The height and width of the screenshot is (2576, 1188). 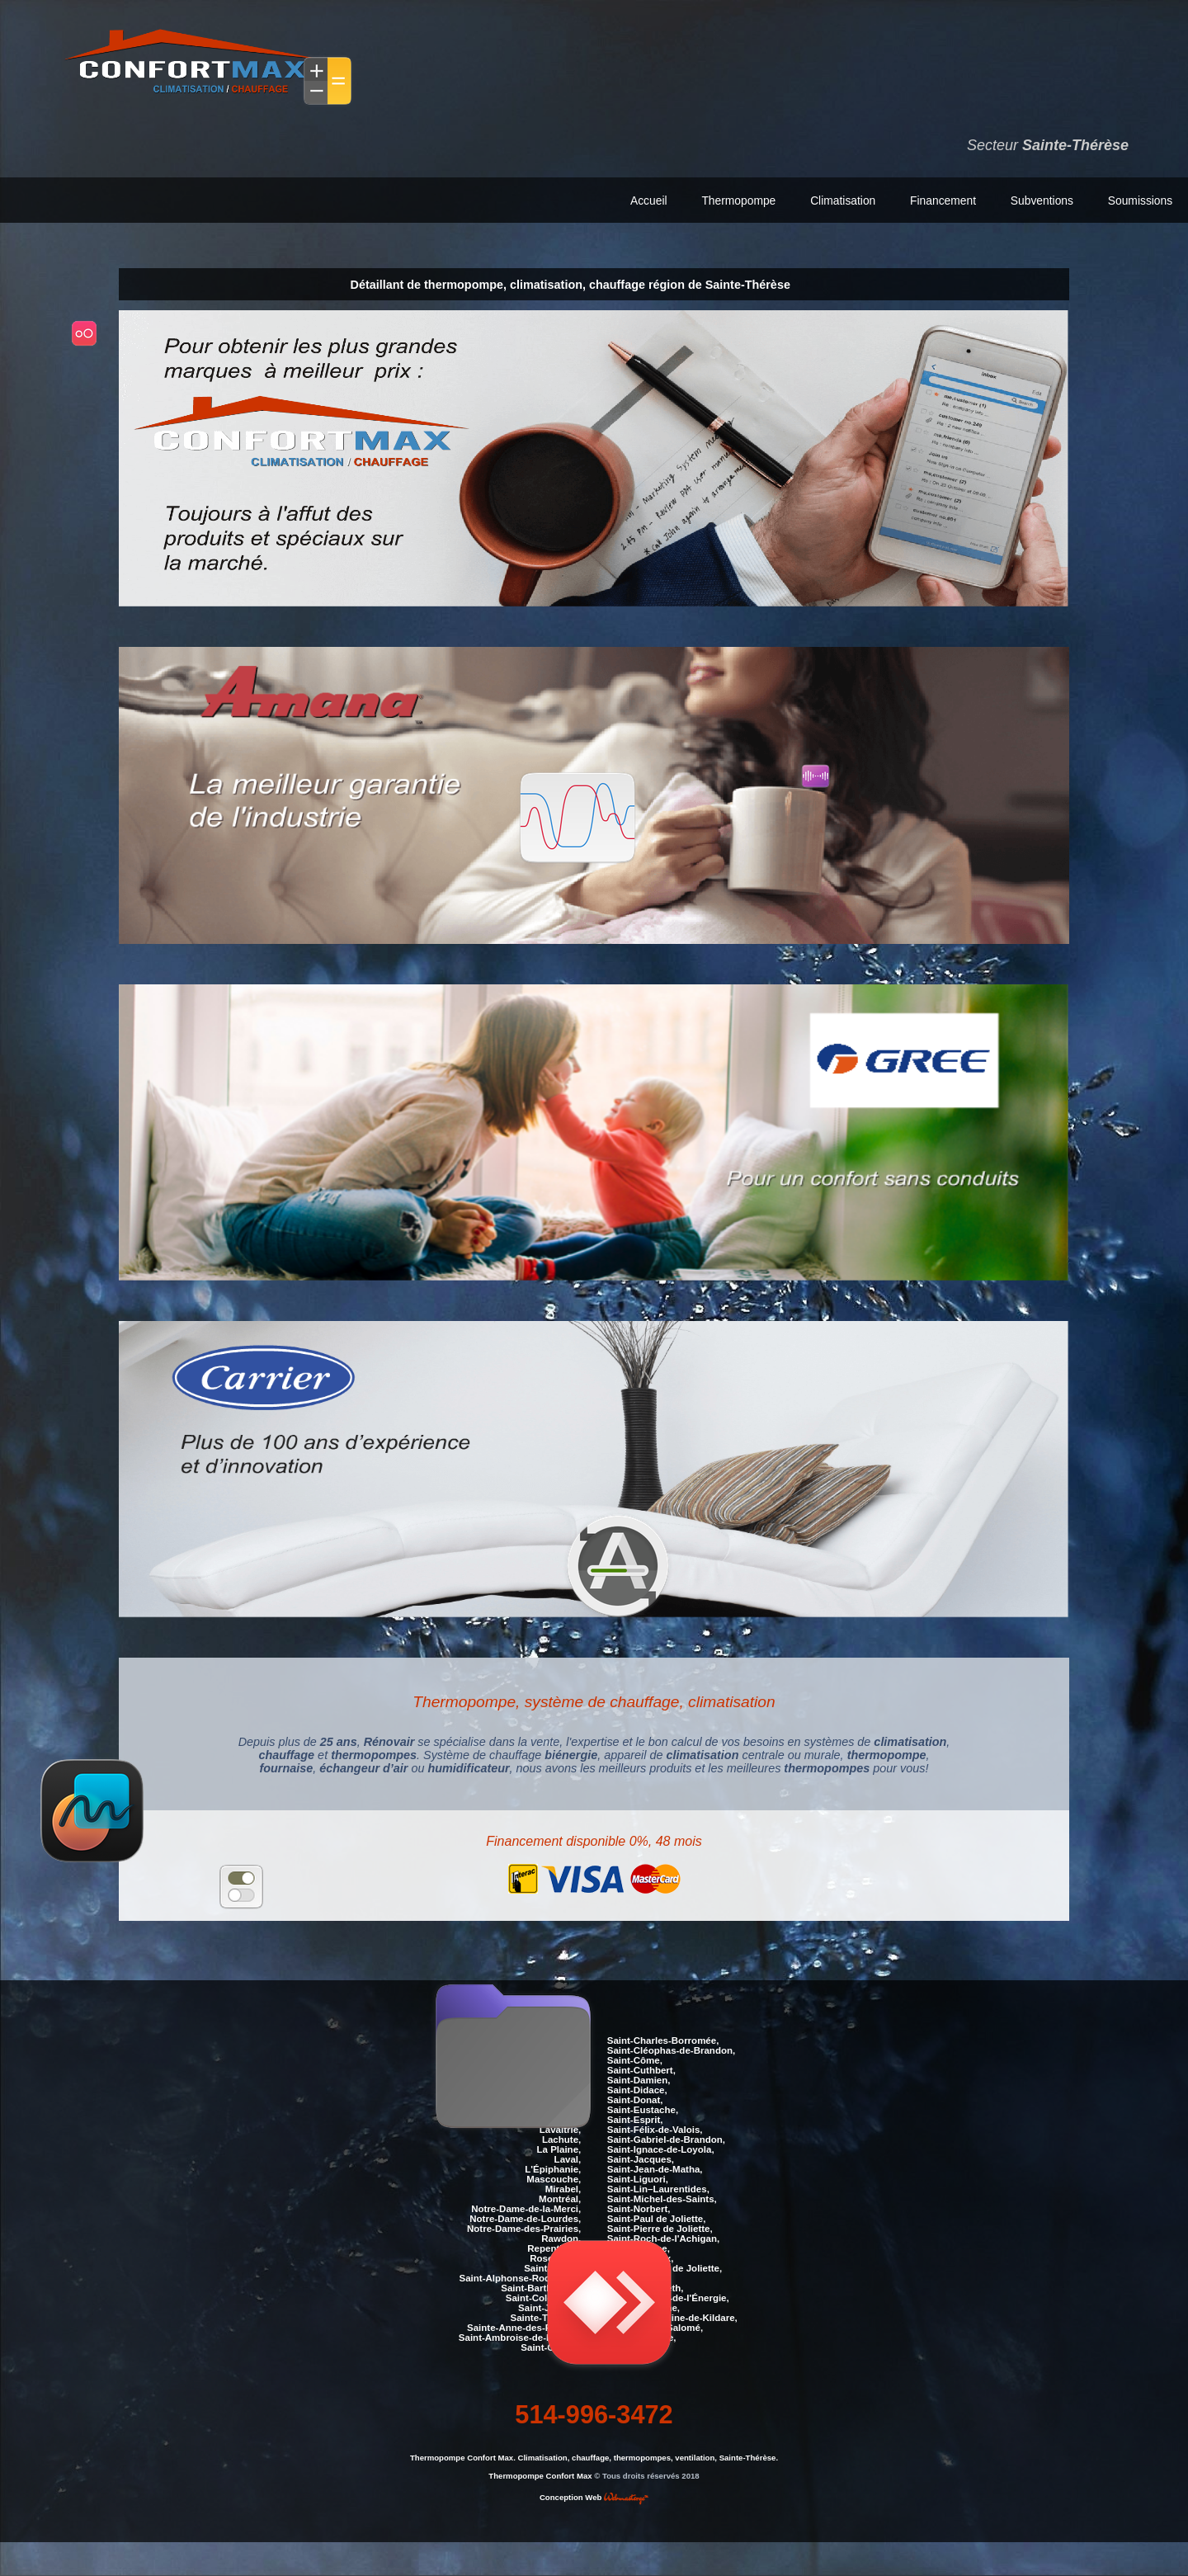 What do you see at coordinates (815, 776) in the screenshot?
I see `open the sound recorder app` at bounding box center [815, 776].